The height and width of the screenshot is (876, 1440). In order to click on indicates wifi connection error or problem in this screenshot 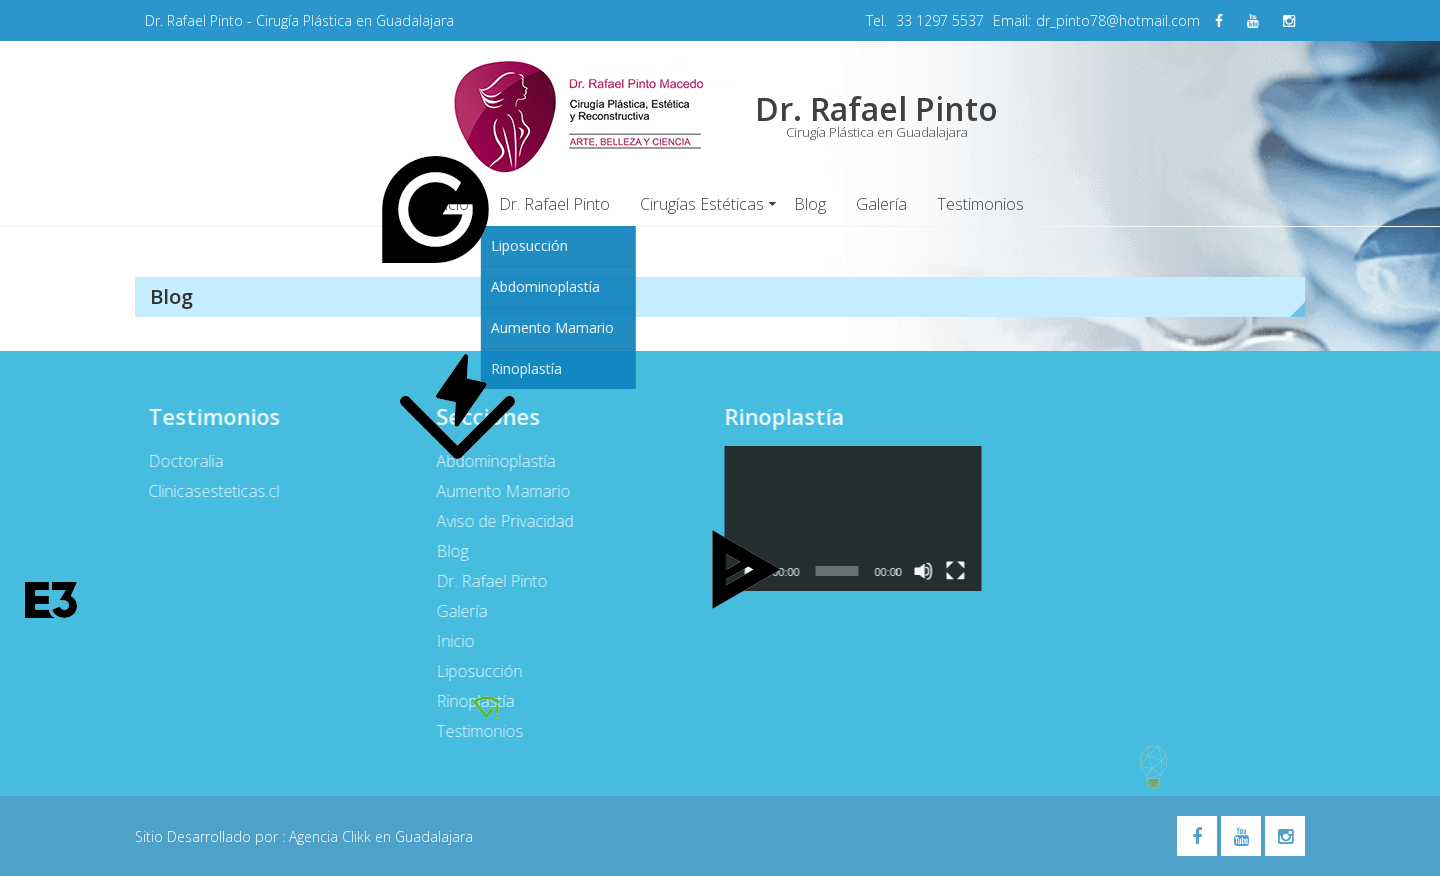, I will do `click(486, 707)`.